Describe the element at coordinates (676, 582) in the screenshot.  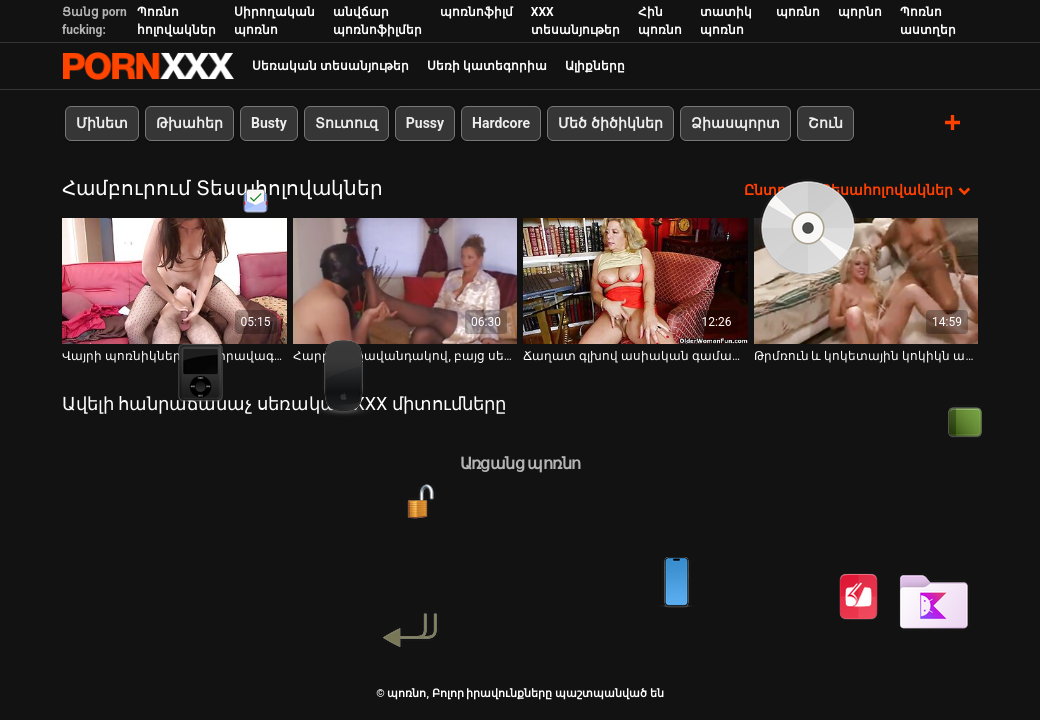
I see `indicates a connected iPhone device` at that location.